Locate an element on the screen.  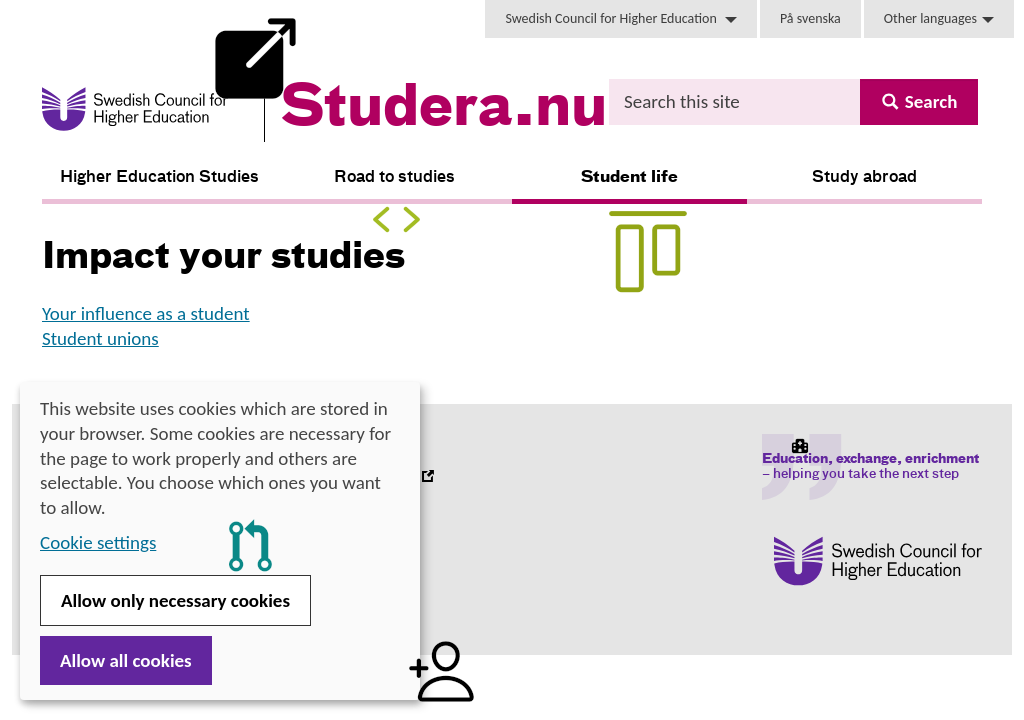
create a new pull request is located at coordinates (250, 546).